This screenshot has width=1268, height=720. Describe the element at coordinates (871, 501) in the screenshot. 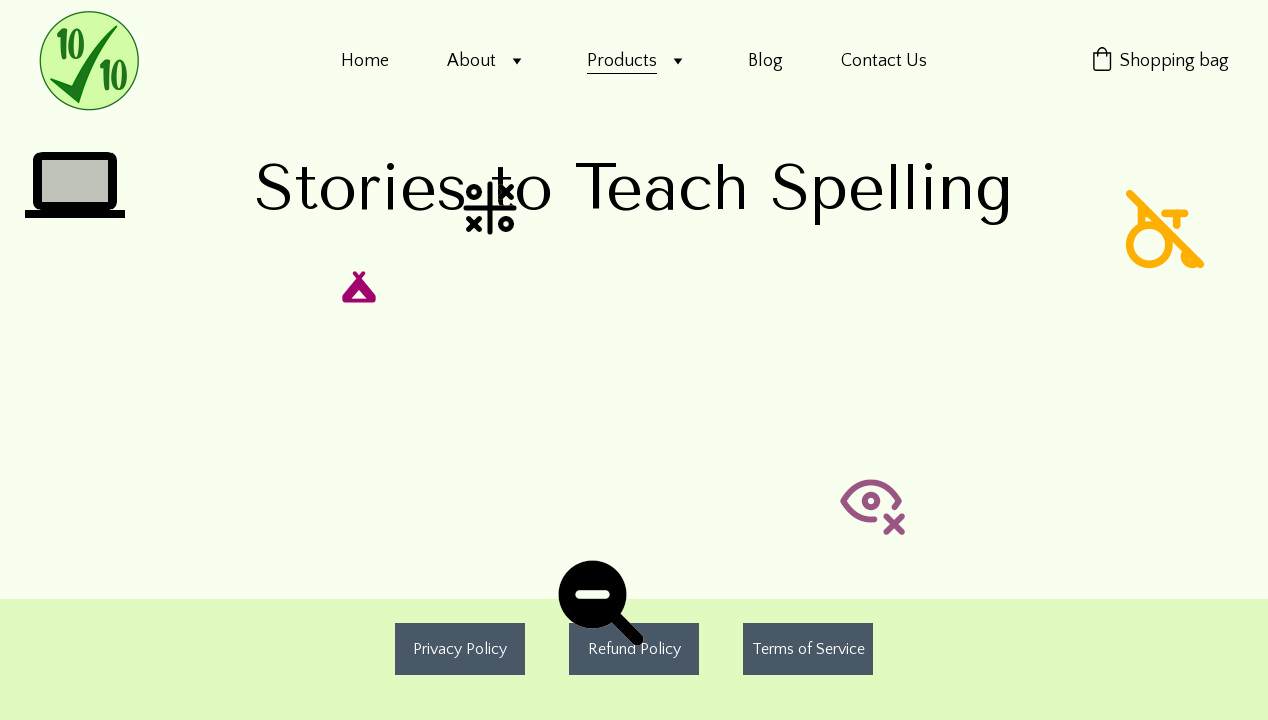

I see `hide from view` at that location.